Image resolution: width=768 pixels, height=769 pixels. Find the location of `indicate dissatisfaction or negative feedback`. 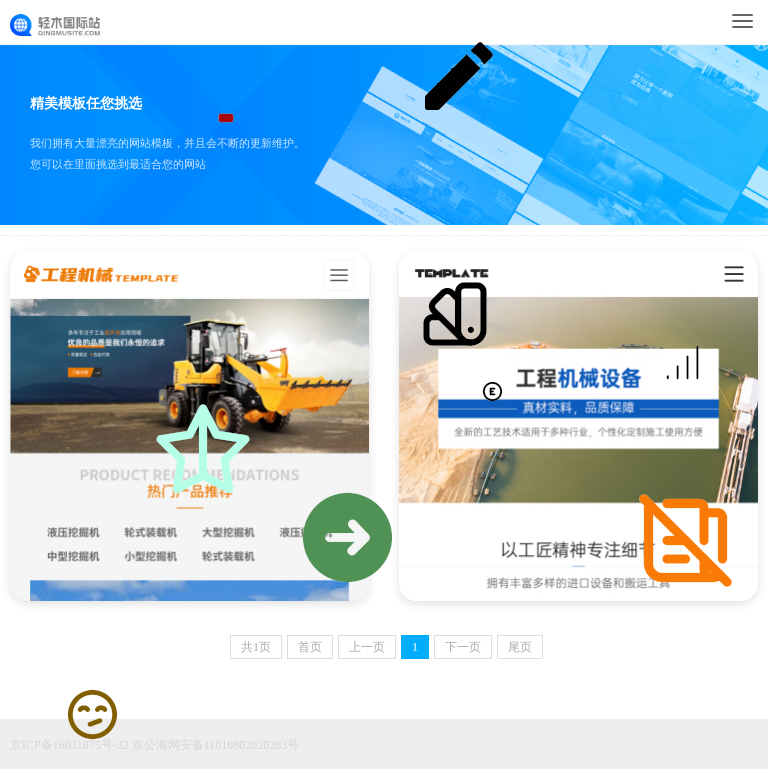

indicate dissatisfaction or negative feedback is located at coordinates (92, 714).